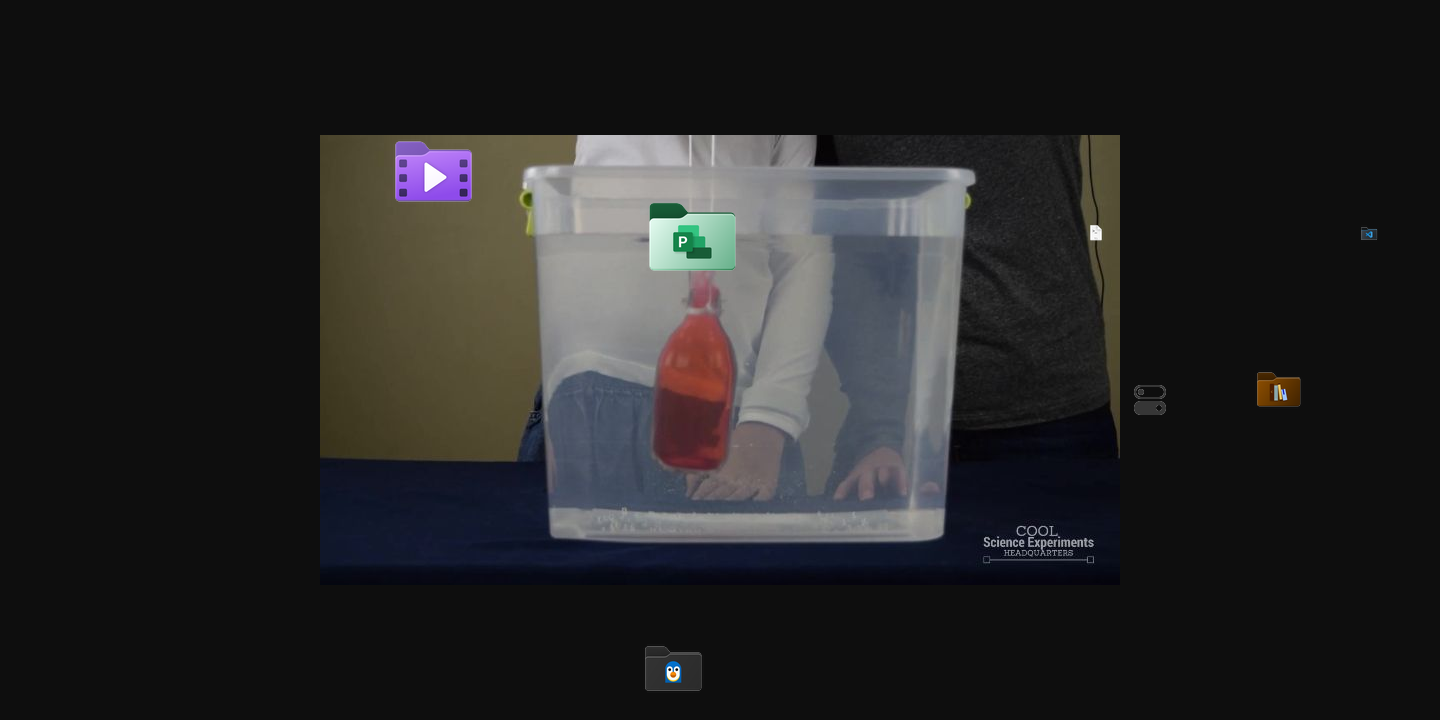  I want to click on a tcl script file, so click(1096, 233).